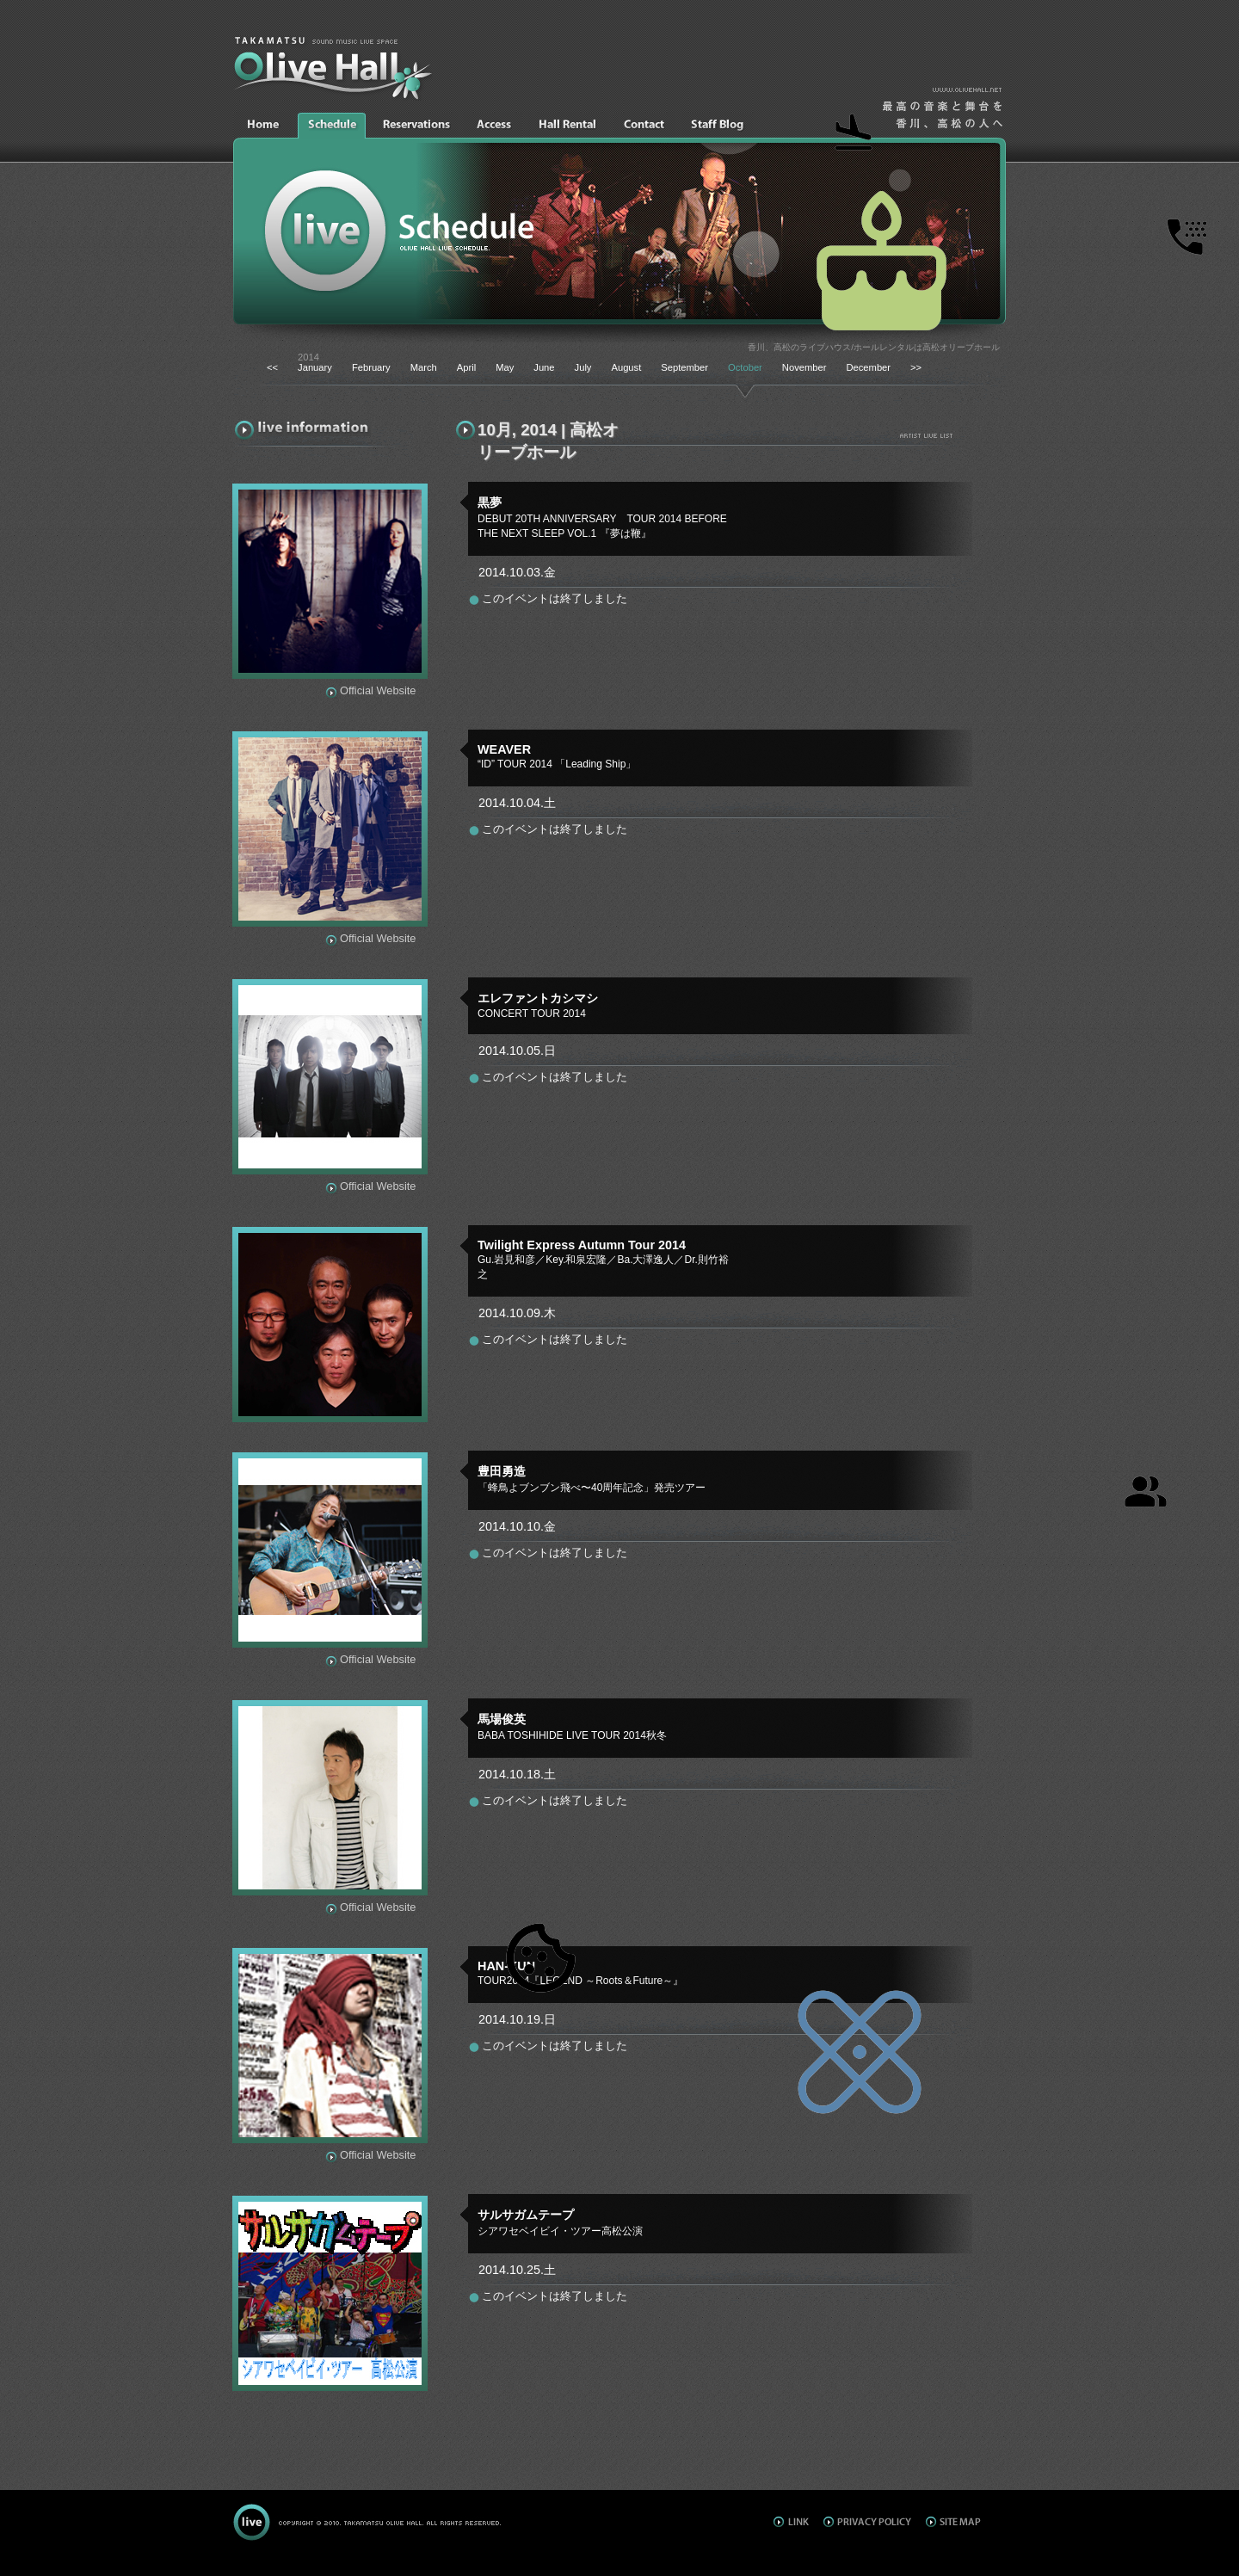  Describe the element at coordinates (1145, 1491) in the screenshot. I see `view contacts or people list` at that location.